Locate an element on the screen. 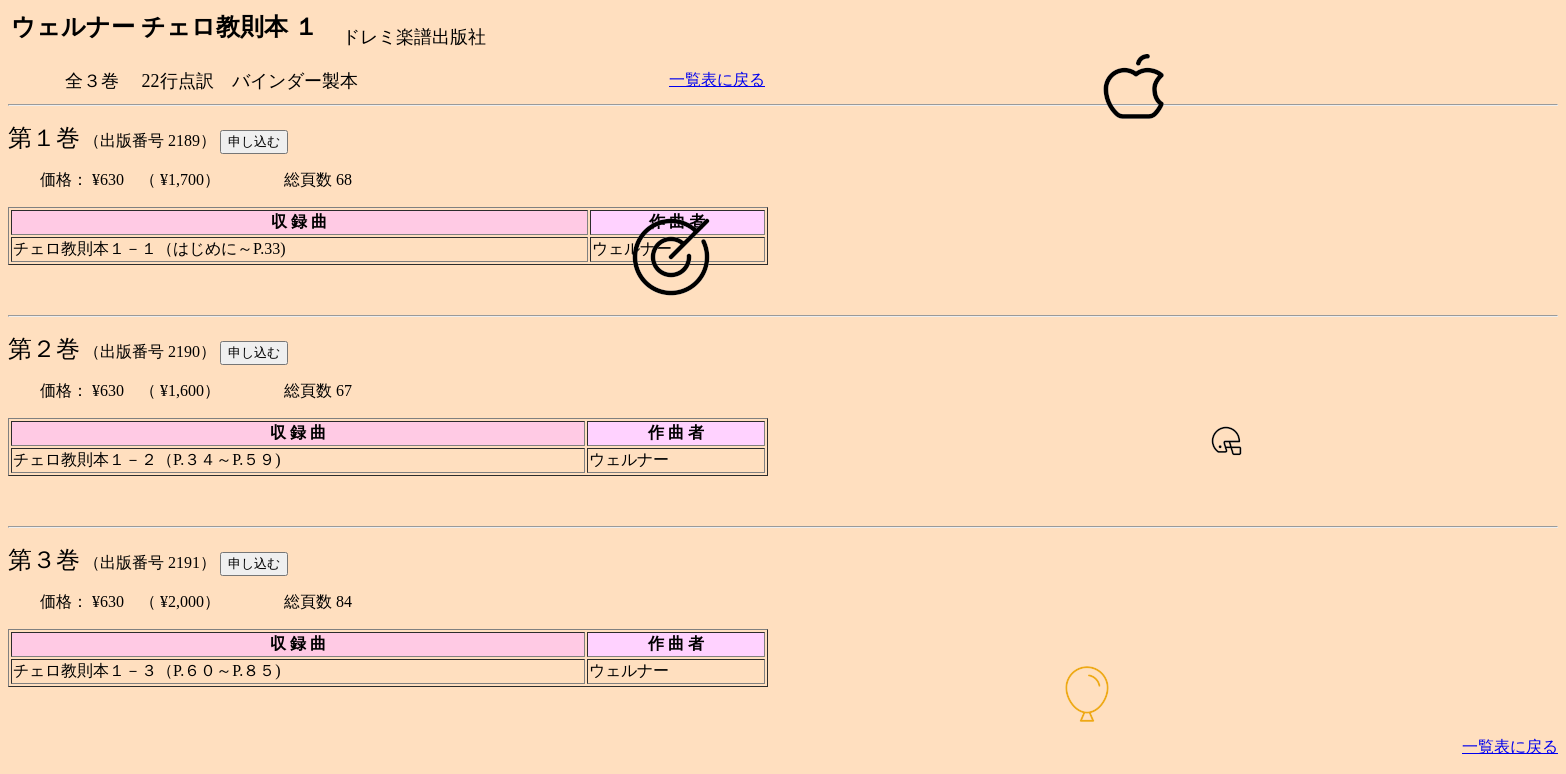  set a goal or target is located at coordinates (671, 257).